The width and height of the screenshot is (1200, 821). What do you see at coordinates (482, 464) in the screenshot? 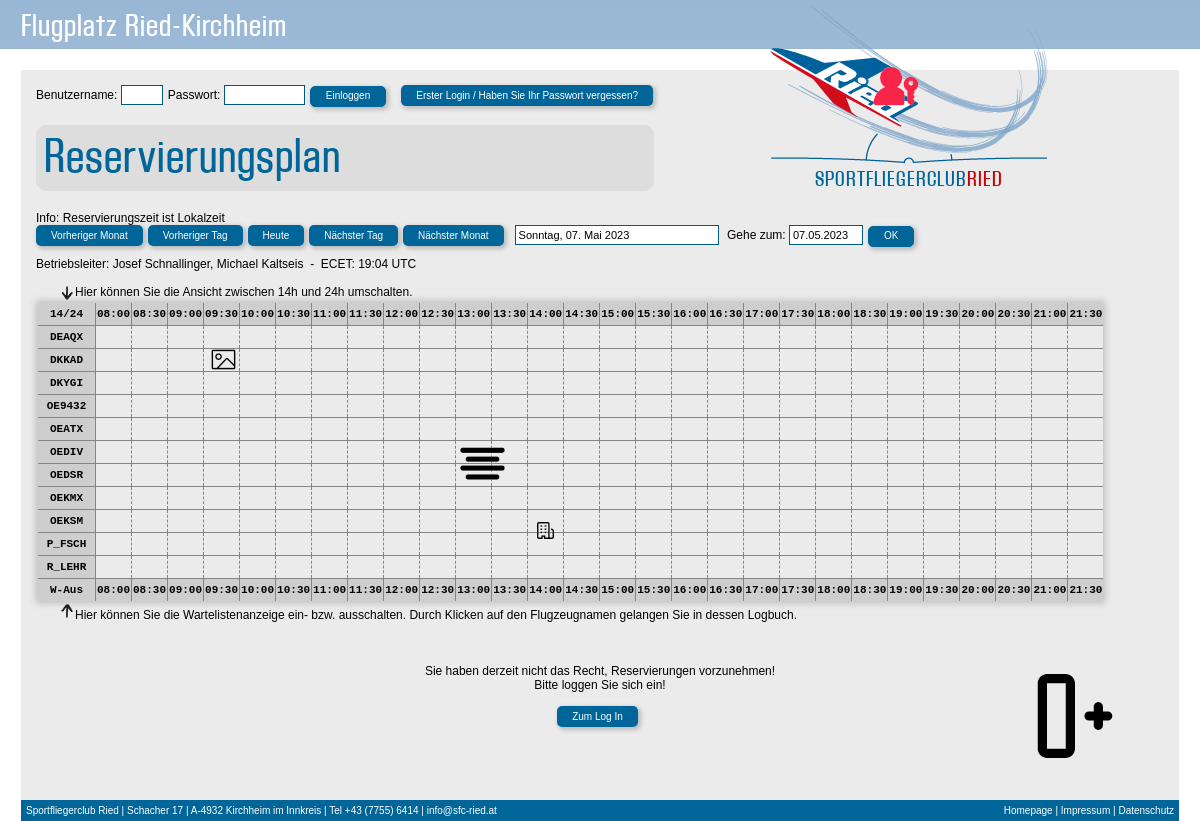
I see `center align text` at bounding box center [482, 464].